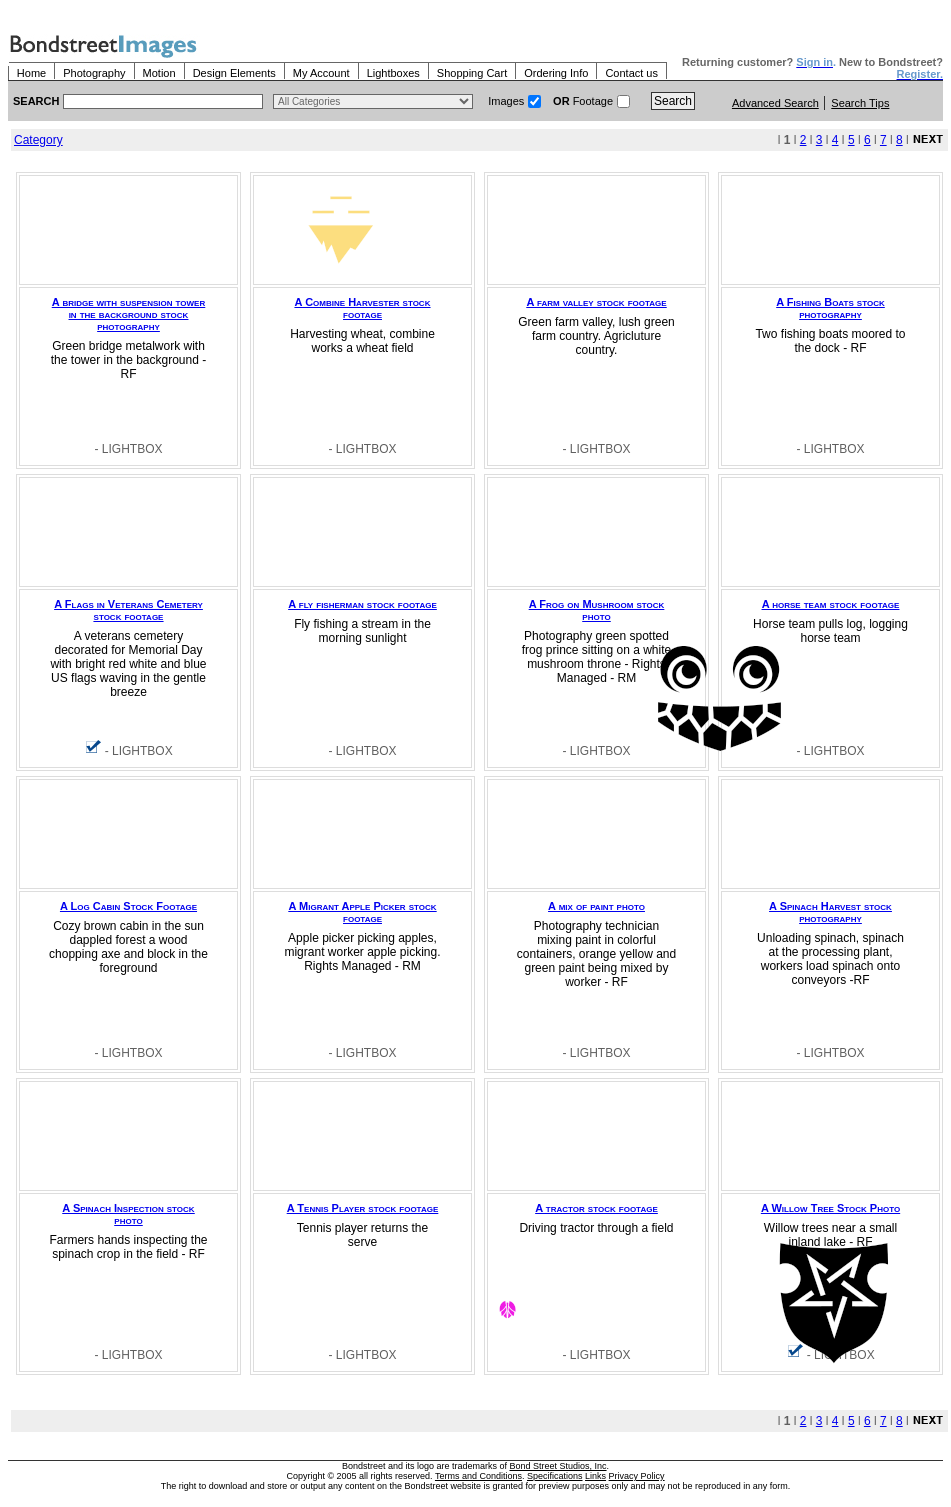 The height and width of the screenshot is (1507, 951). What do you see at coordinates (719, 699) in the screenshot?
I see `a playful character or avatar icon` at bounding box center [719, 699].